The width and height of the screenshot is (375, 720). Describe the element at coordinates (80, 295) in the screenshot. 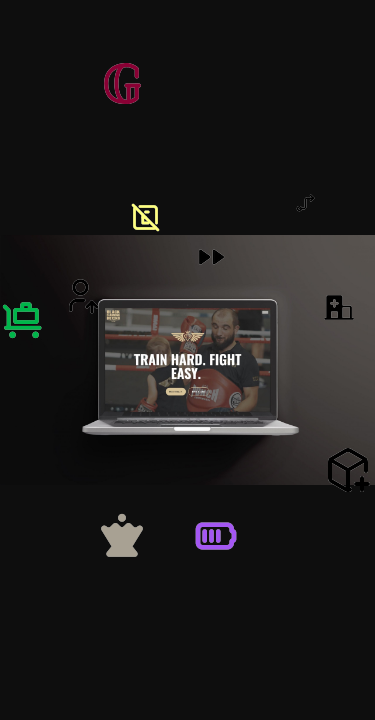

I see `promote user or elevate permissions` at that location.